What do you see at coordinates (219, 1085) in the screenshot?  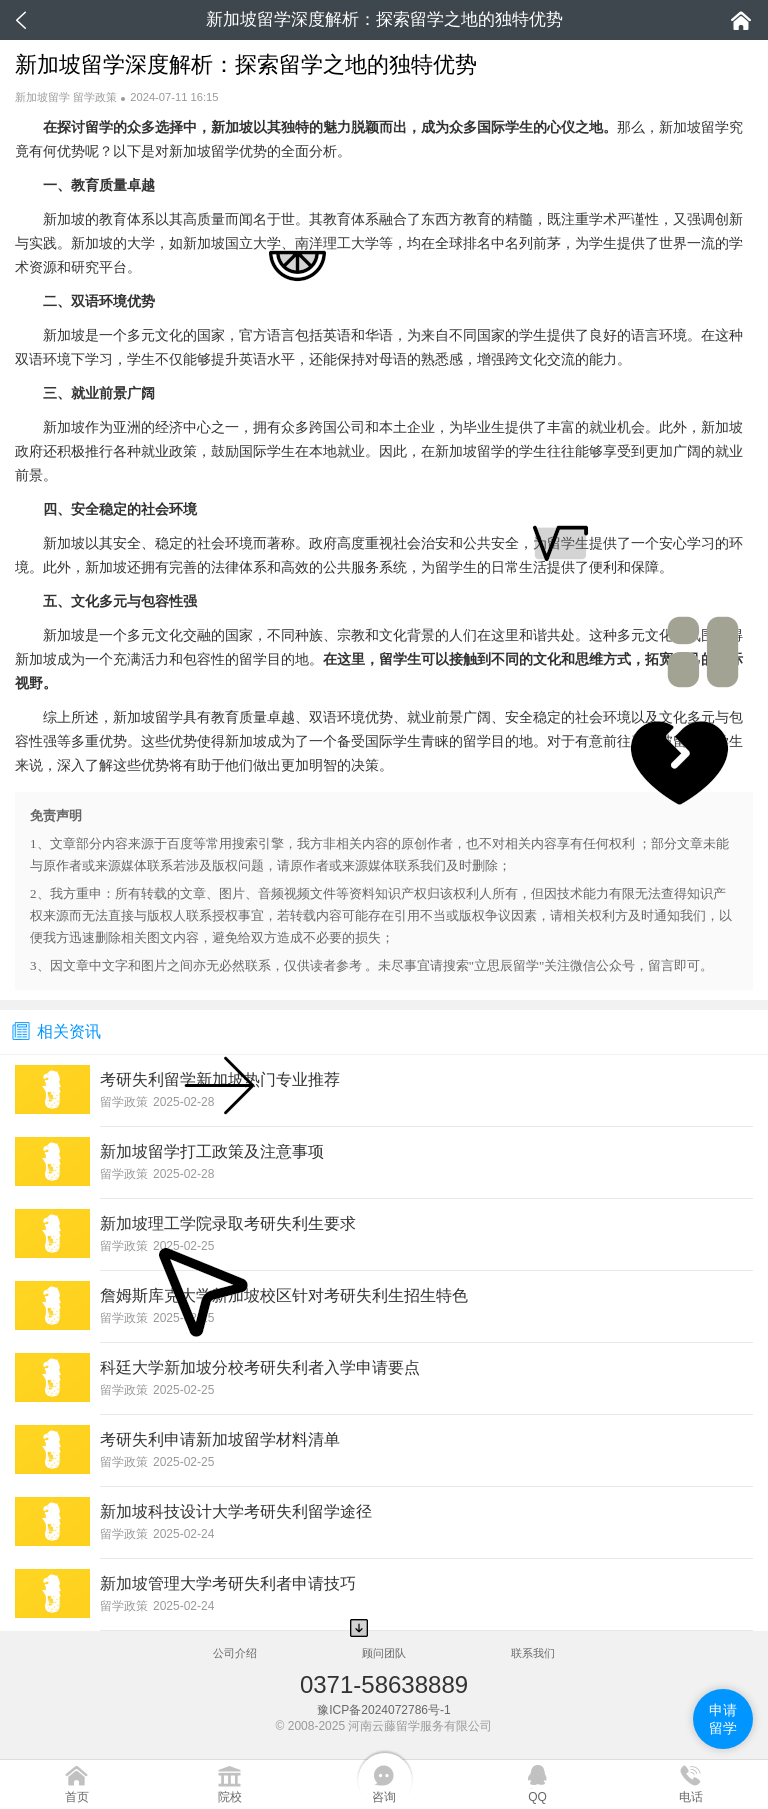 I see `navigate to the next item or page` at bounding box center [219, 1085].